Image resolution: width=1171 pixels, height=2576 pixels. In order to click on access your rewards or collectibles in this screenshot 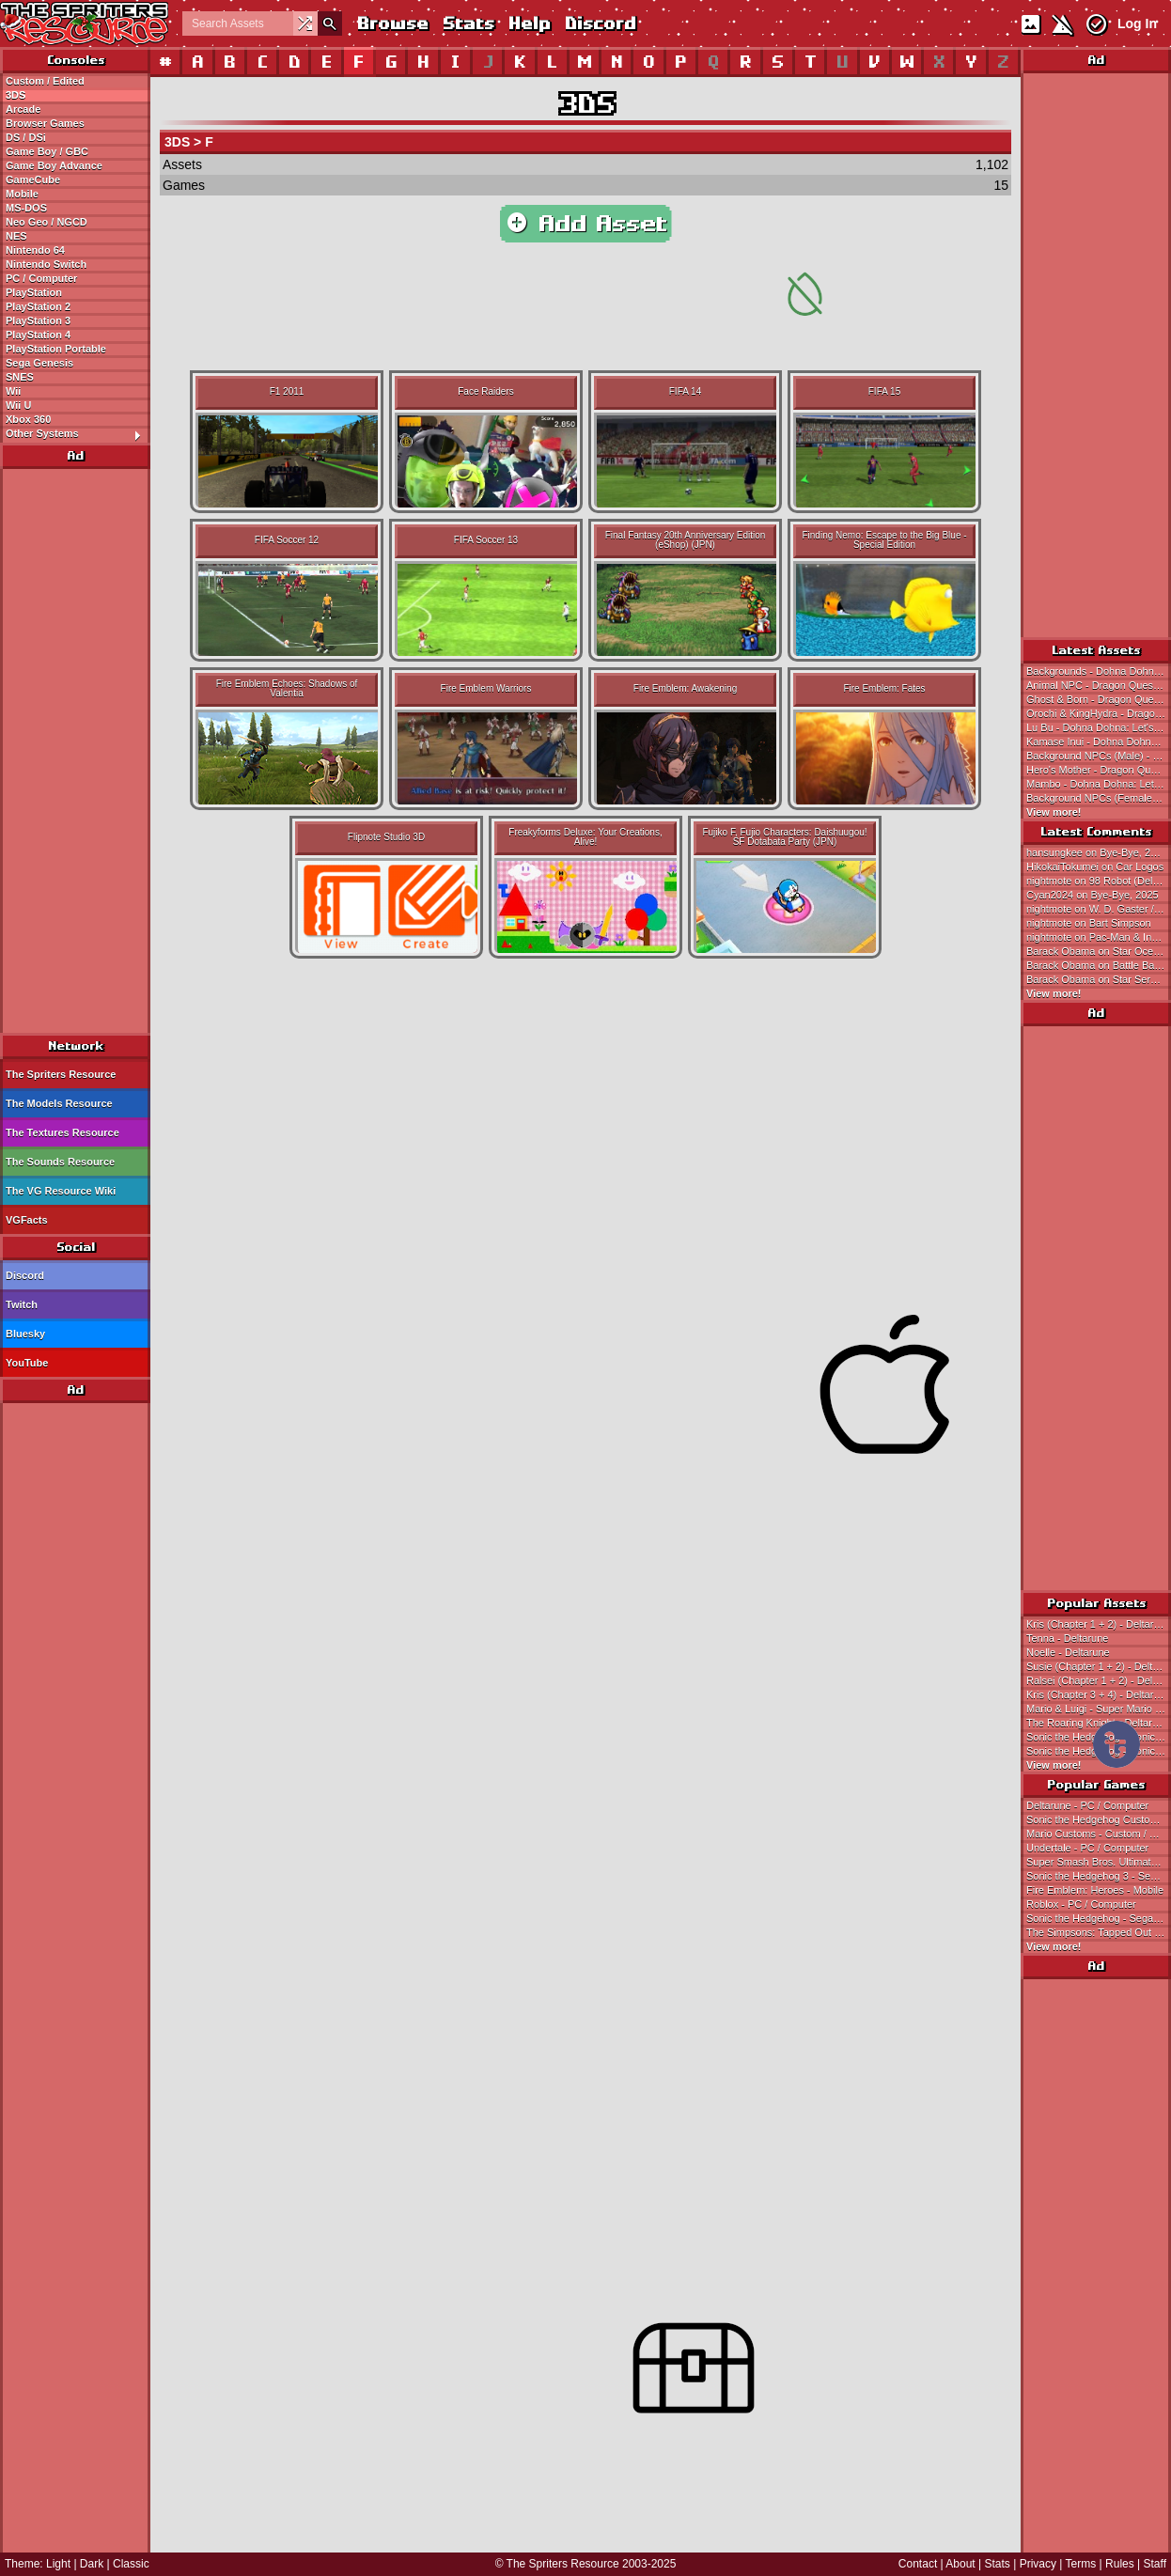, I will do `click(694, 2370)`.